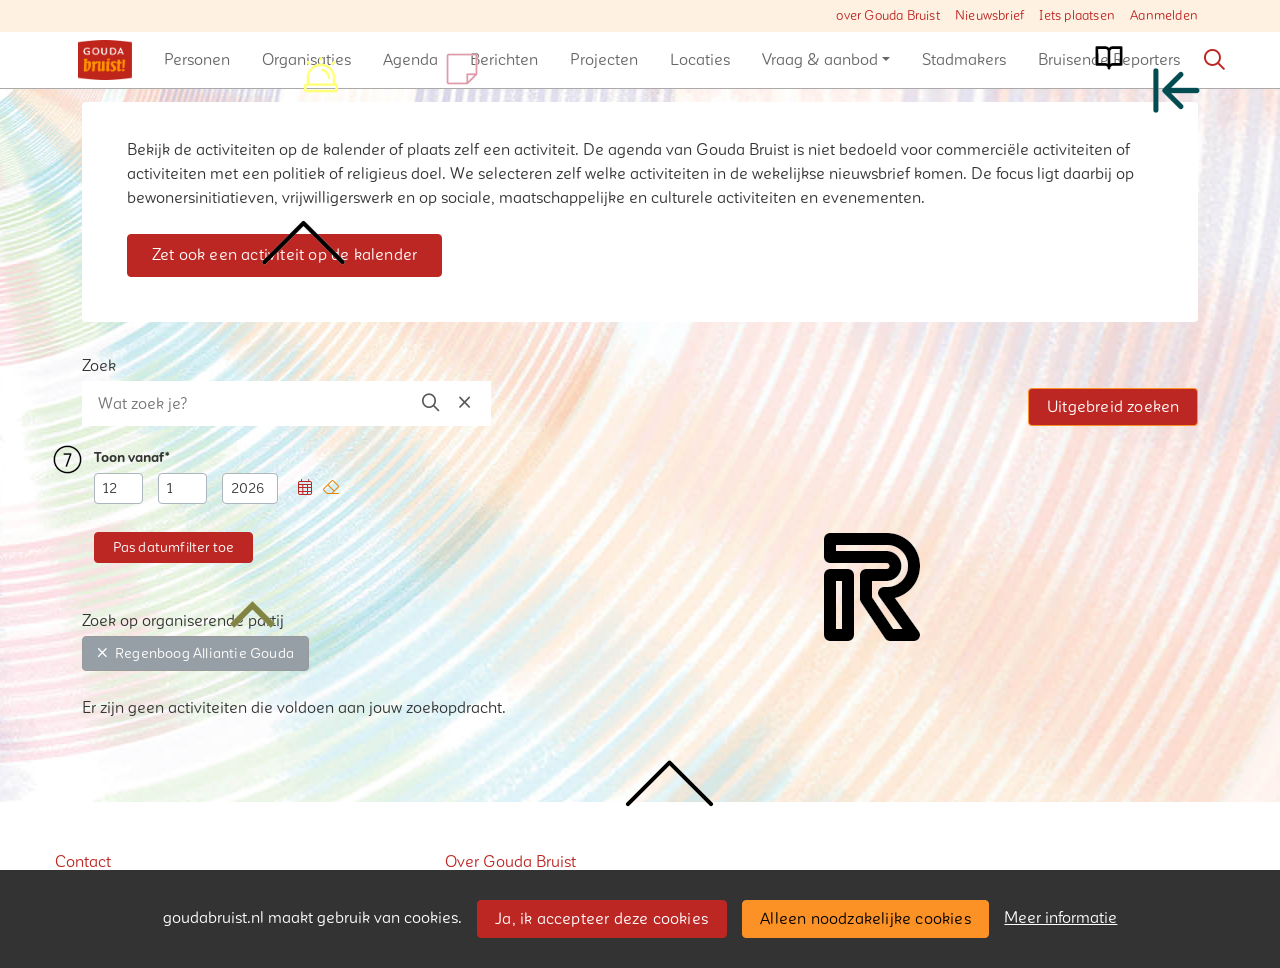  I want to click on create a new note, so click(462, 69).